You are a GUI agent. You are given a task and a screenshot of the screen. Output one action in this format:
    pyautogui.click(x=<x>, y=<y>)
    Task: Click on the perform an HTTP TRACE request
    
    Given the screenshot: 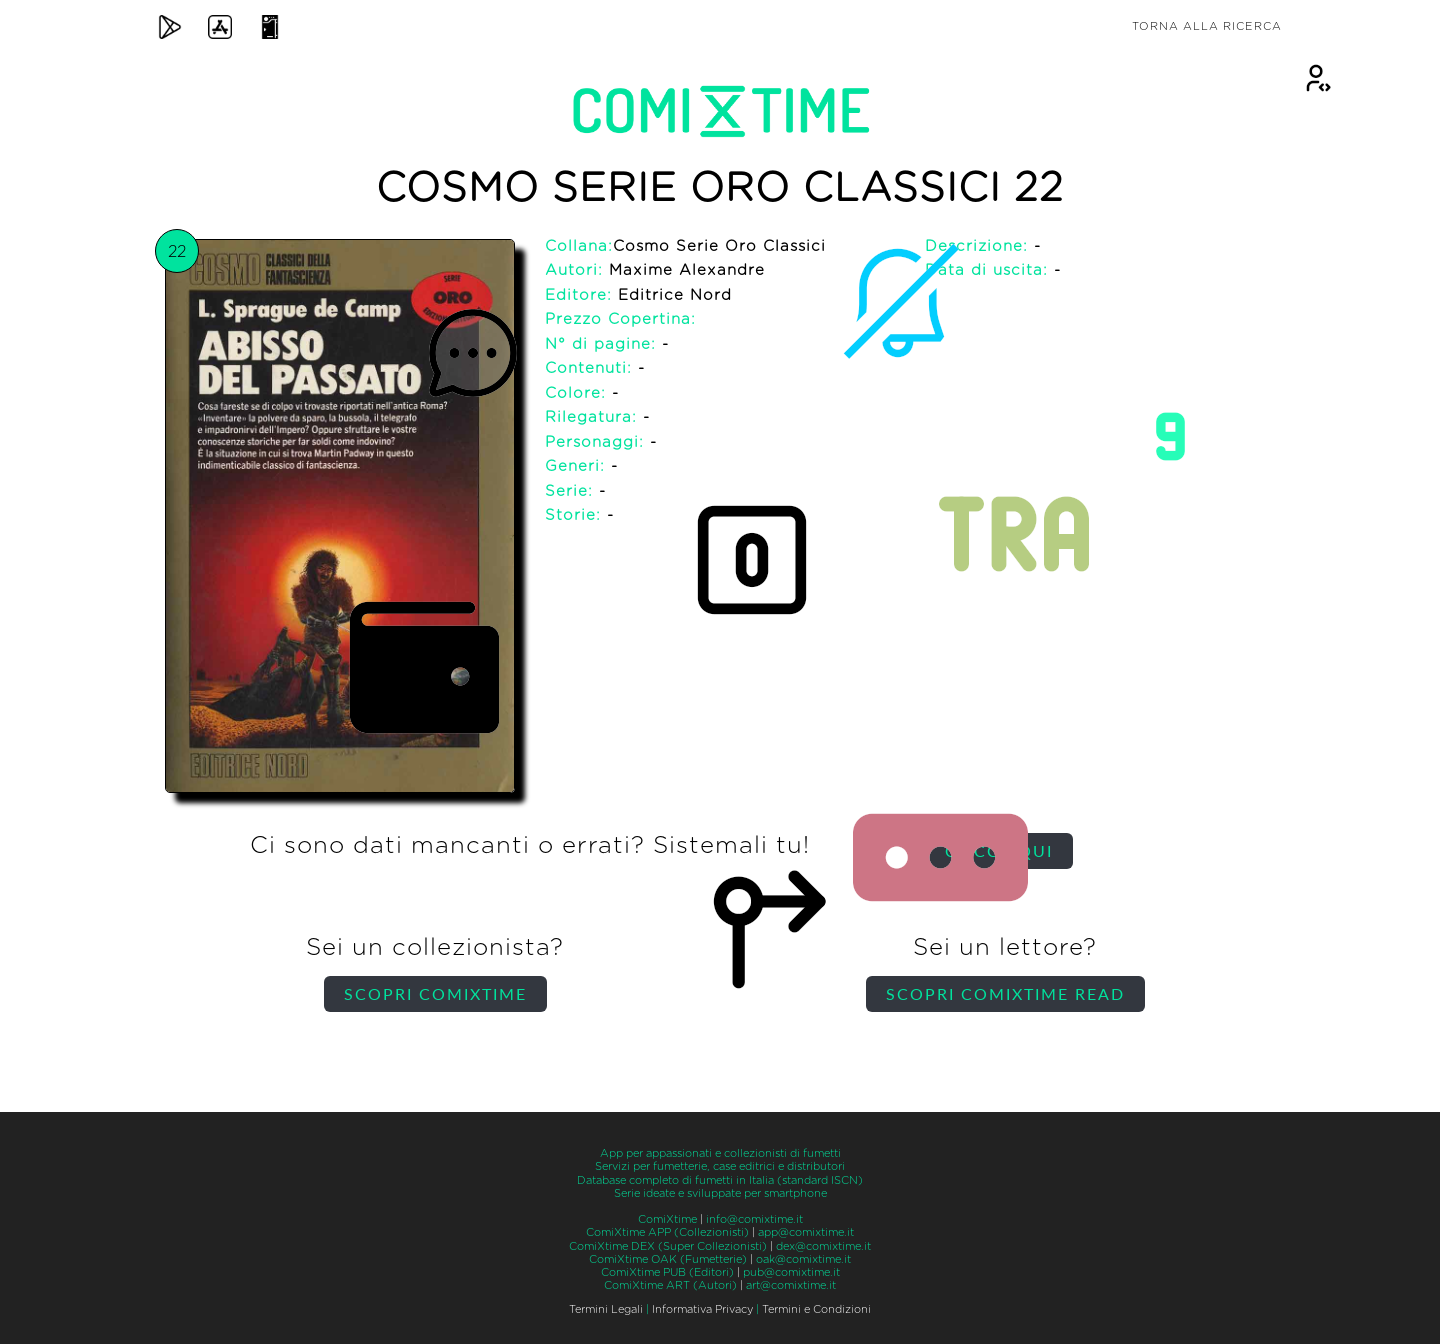 What is the action you would take?
    pyautogui.click(x=1014, y=534)
    